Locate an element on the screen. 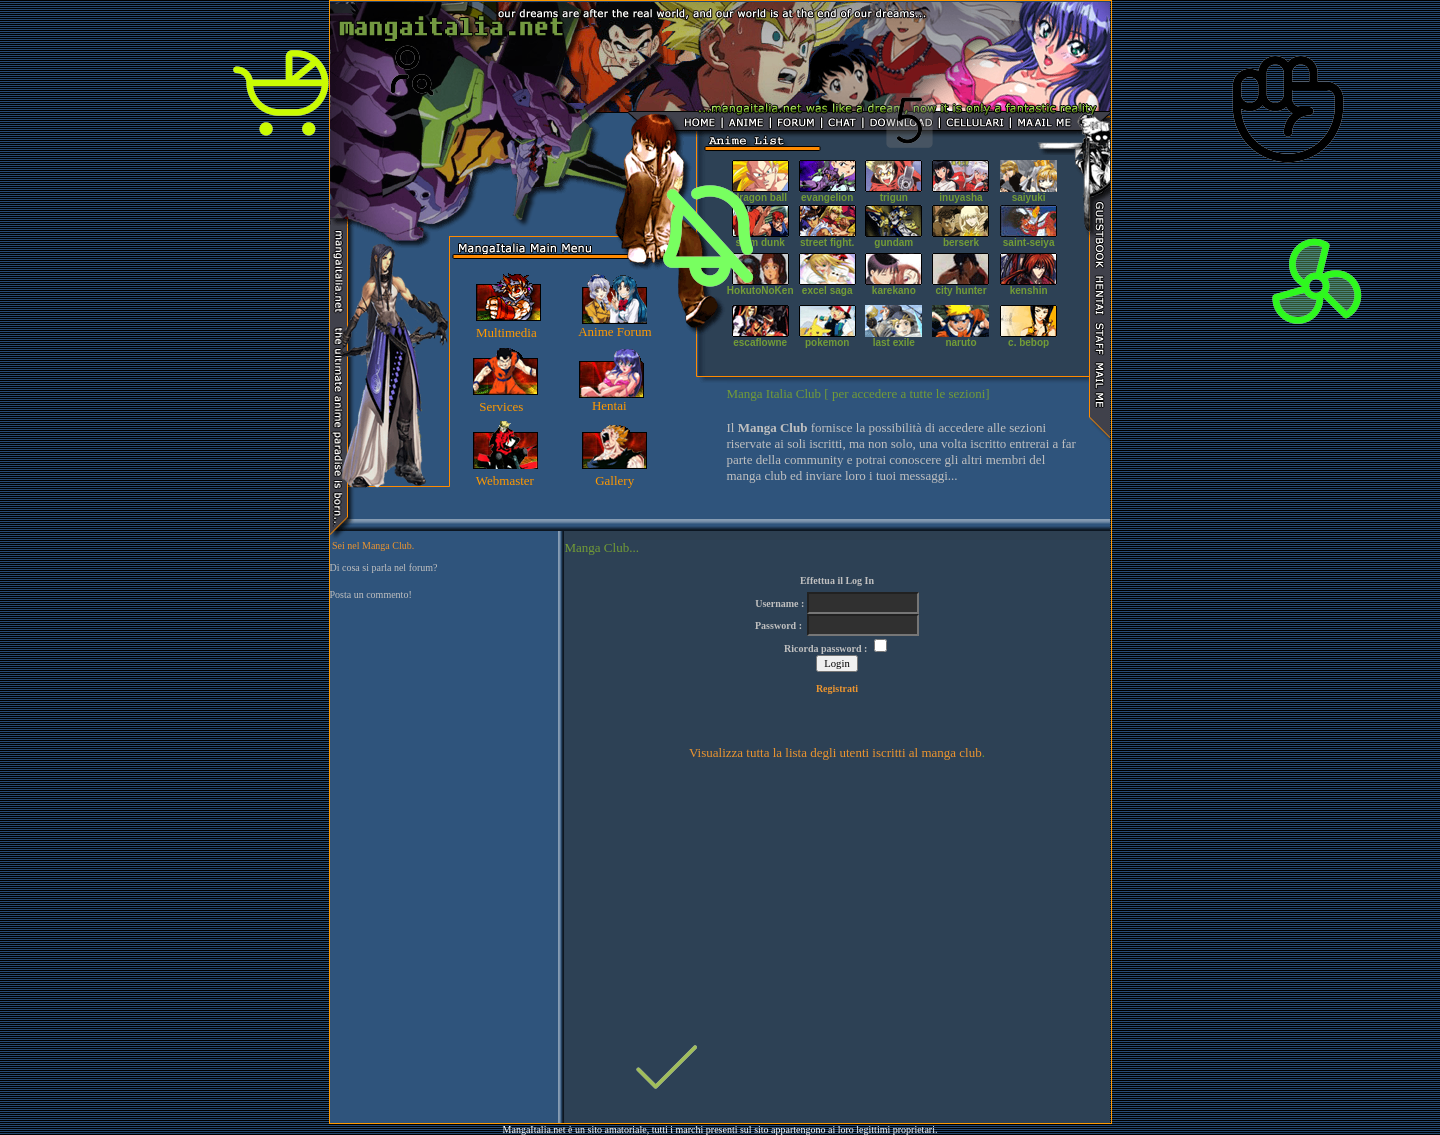 The height and width of the screenshot is (1135, 1440). search for a user or contact is located at coordinates (407, 69).